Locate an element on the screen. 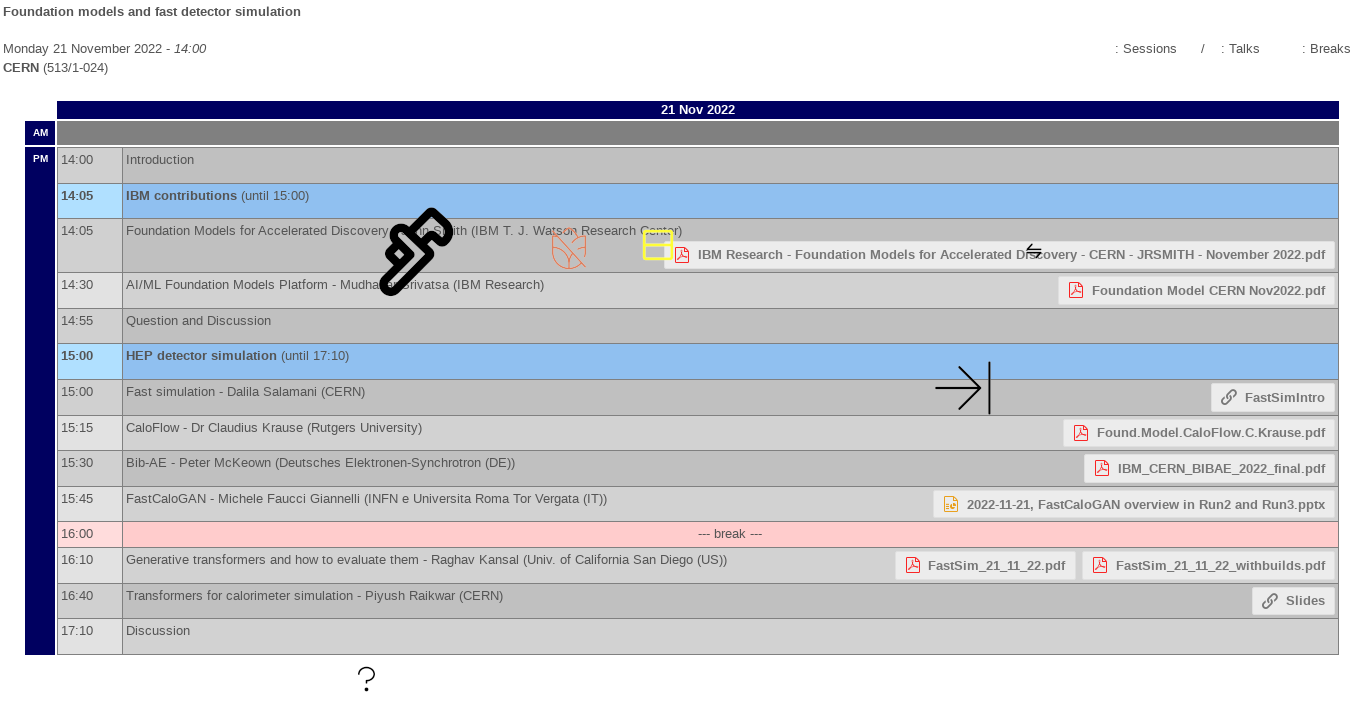 This screenshot has width=1364, height=720. access help or support is located at coordinates (366, 678).